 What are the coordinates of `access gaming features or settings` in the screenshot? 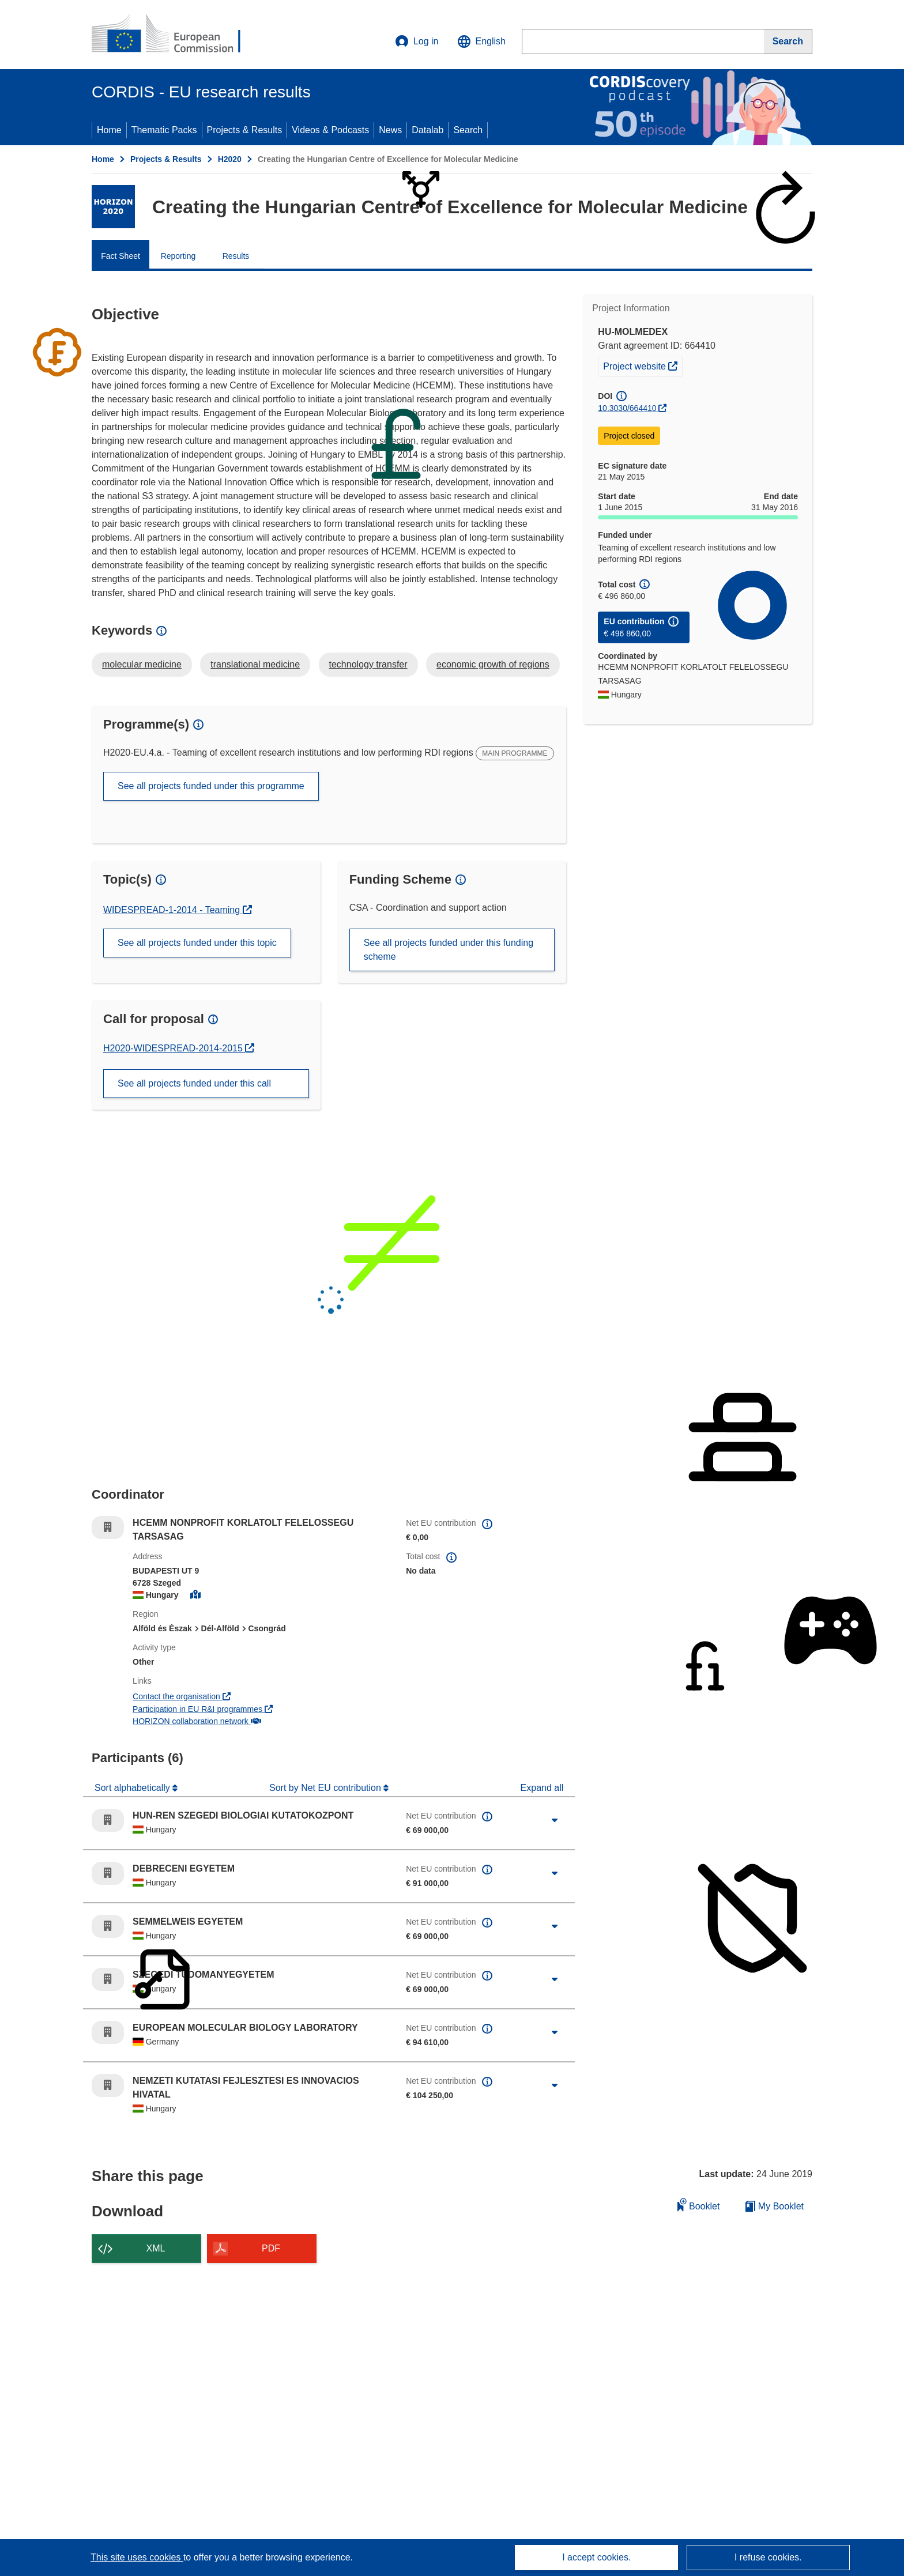 It's located at (830, 1630).